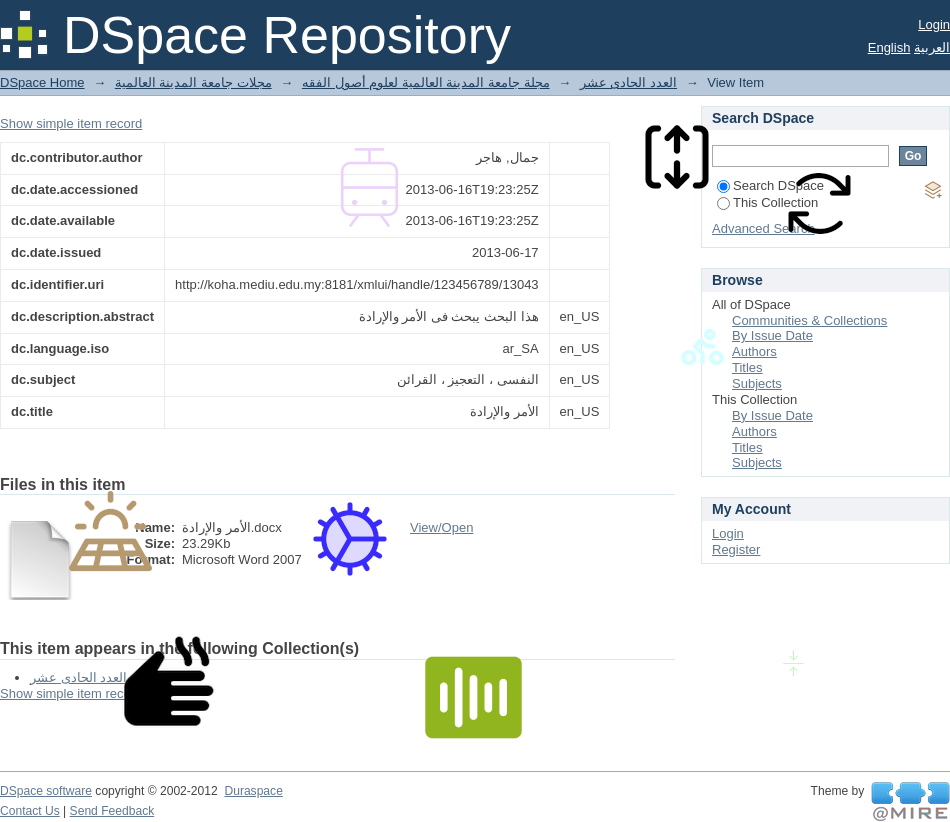 This screenshot has height=822, width=950. What do you see at coordinates (350, 539) in the screenshot?
I see `access settings or preferences` at bounding box center [350, 539].